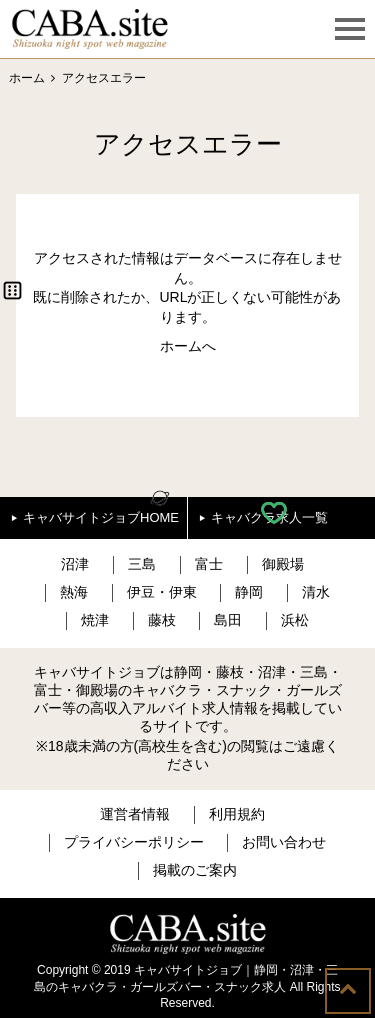  What do you see at coordinates (274, 512) in the screenshot?
I see `add to favorites` at bounding box center [274, 512].